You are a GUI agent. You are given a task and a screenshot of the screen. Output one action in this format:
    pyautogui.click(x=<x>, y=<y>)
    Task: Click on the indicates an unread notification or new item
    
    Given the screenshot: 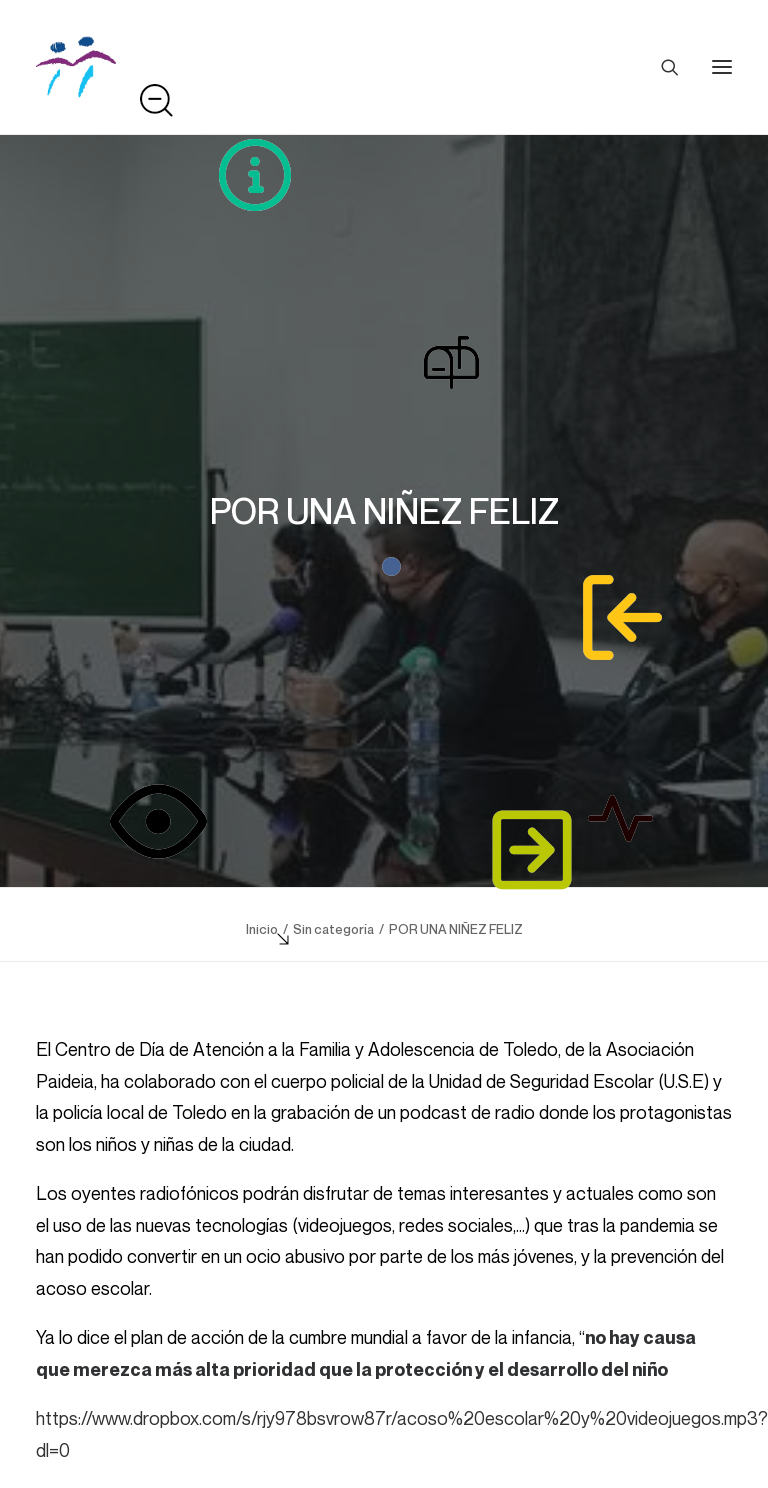 What is the action you would take?
    pyautogui.click(x=391, y=566)
    